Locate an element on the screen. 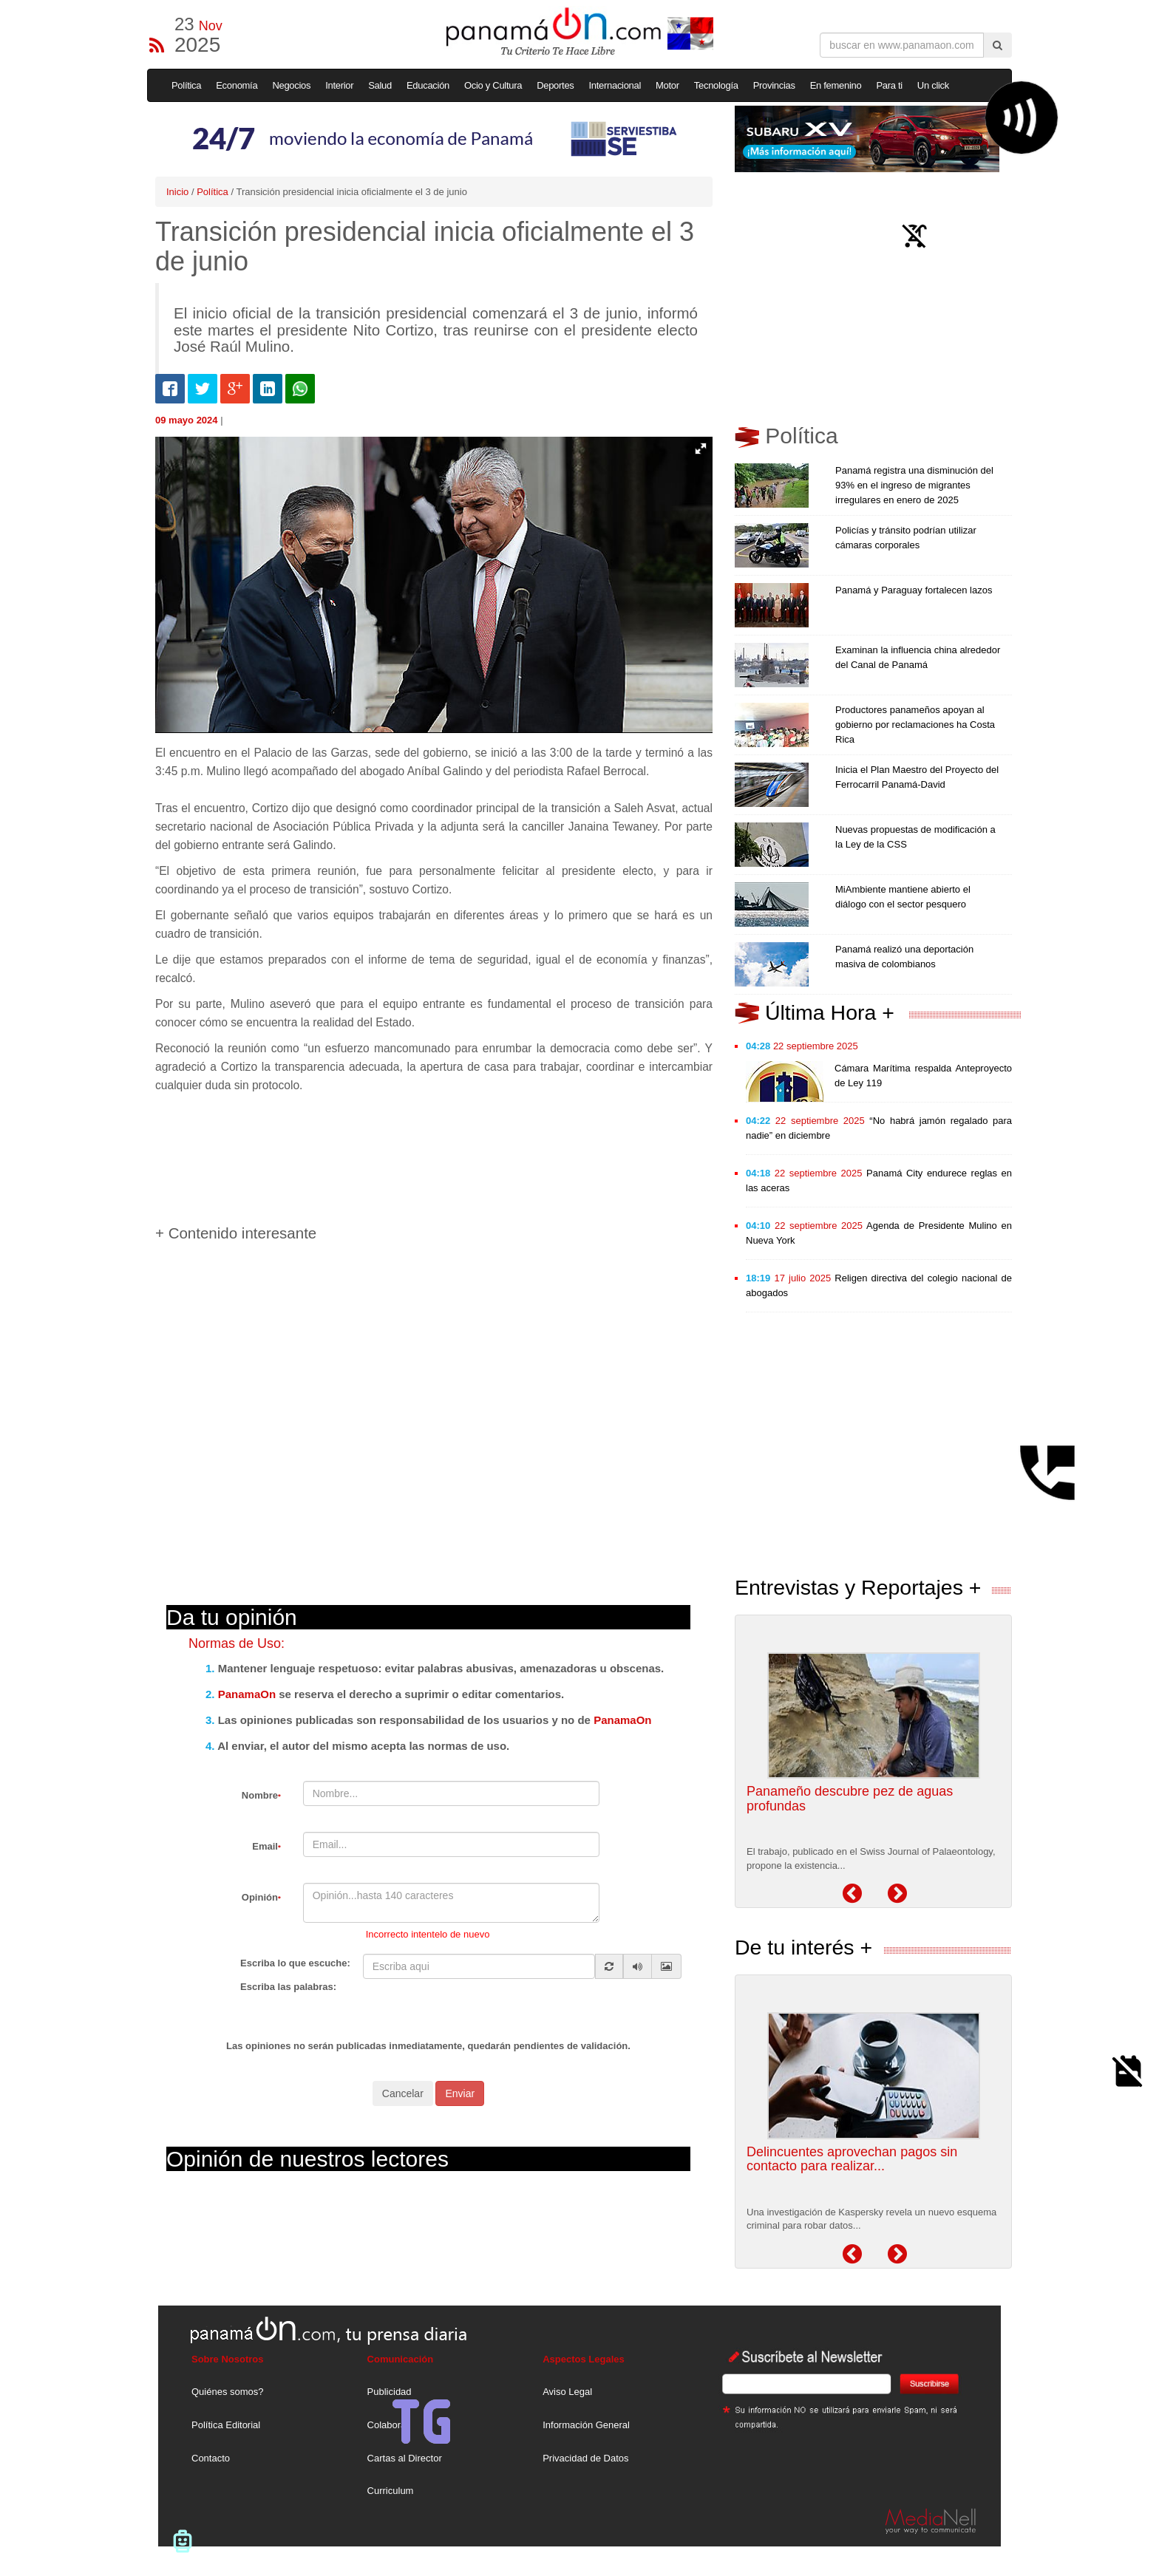 The image size is (1159, 2576). indicates strollers are not permitted in this area is located at coordinates (914, 235).